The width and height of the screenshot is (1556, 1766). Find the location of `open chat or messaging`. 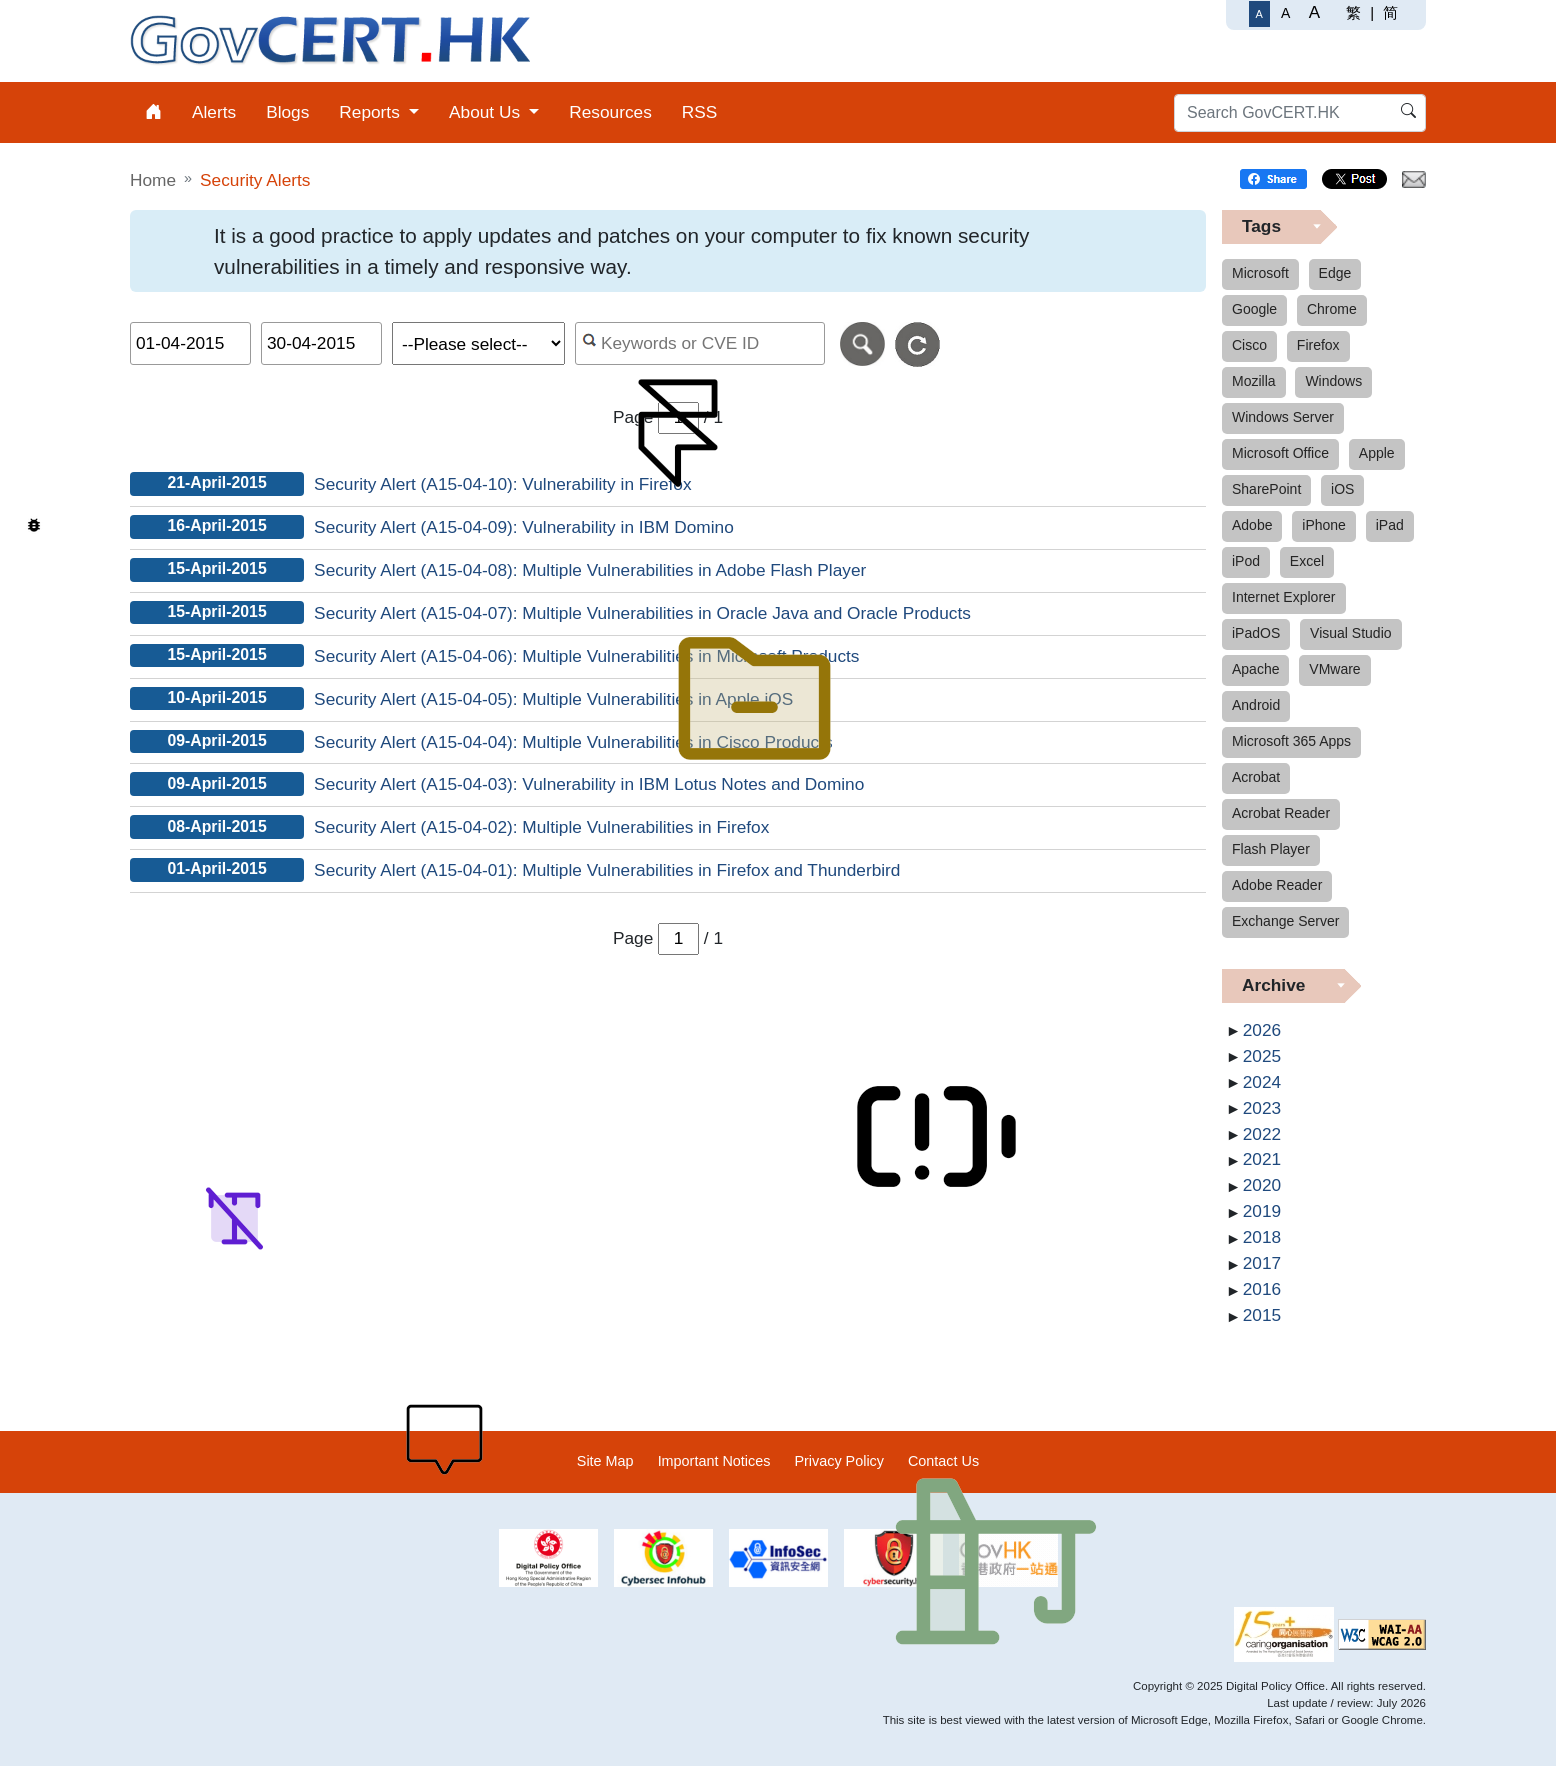

open chat or messaging is located at coordinates (444, 1436).